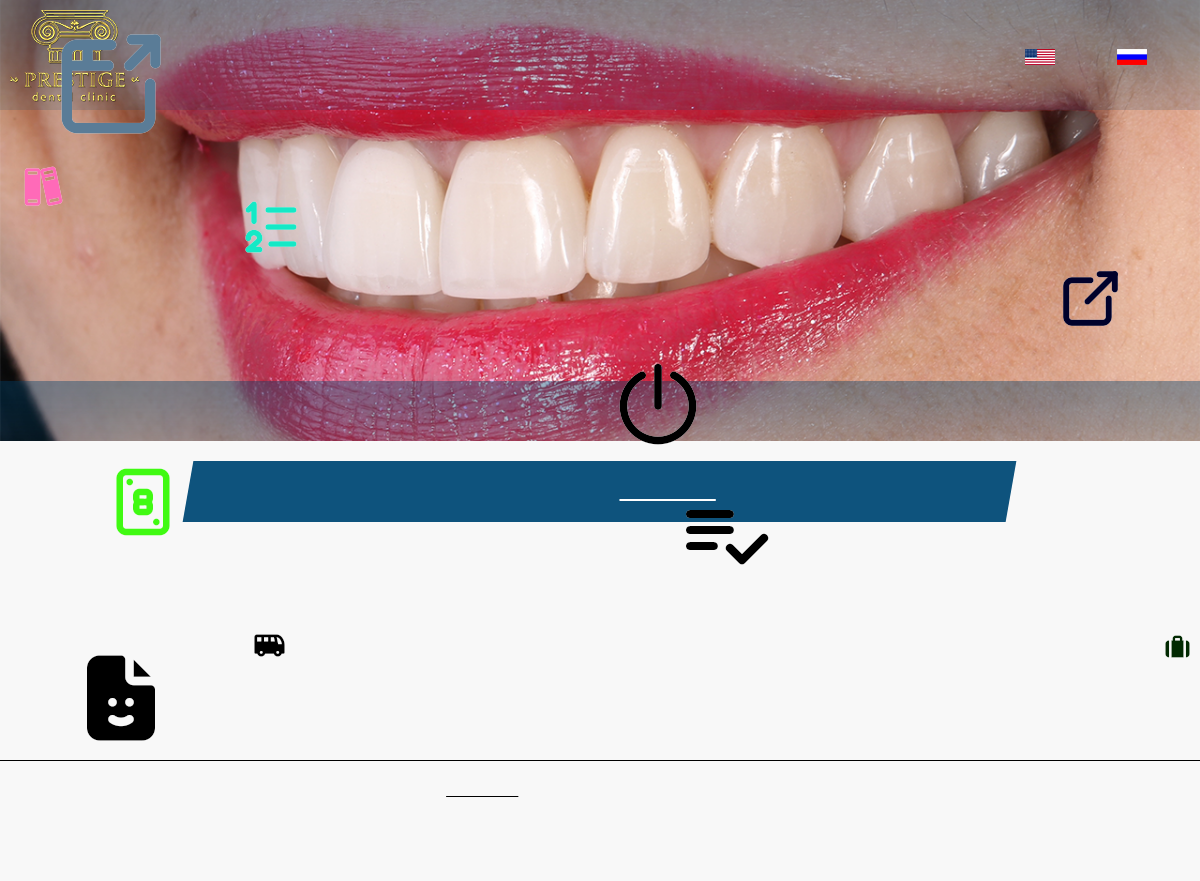 Image resolution: width=1200 pixels, height=881 pixels. I want to click on item successfully added to playlist, so click(726, 534).